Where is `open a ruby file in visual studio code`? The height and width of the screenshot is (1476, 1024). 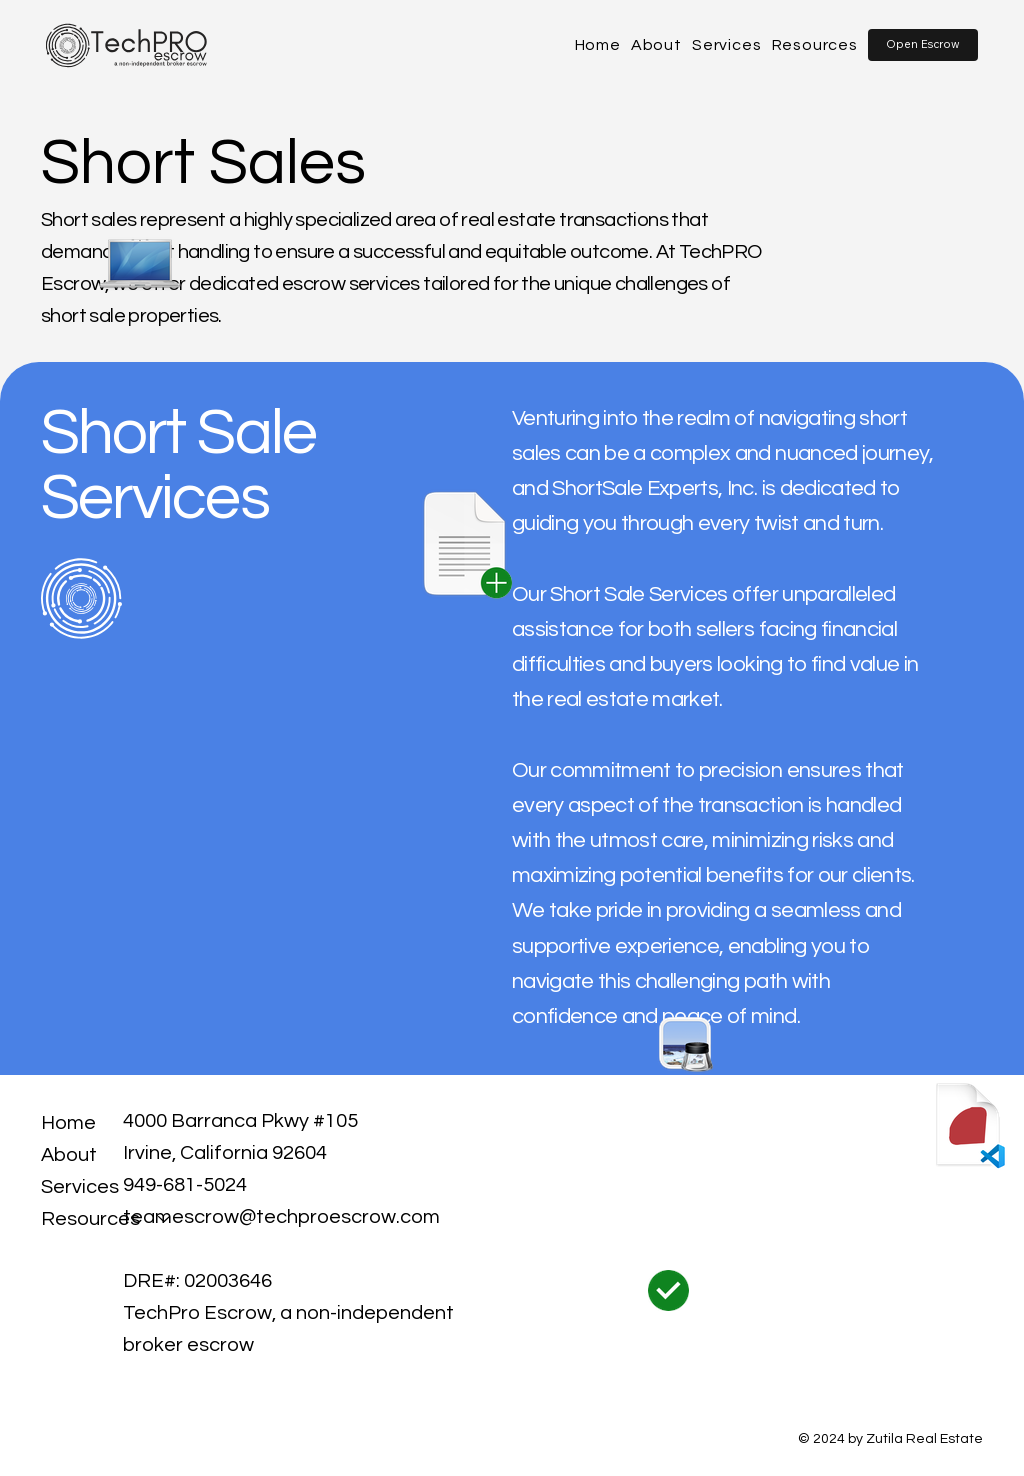
open a ruby file in visual studio code is located at coordinates (968, 1126).